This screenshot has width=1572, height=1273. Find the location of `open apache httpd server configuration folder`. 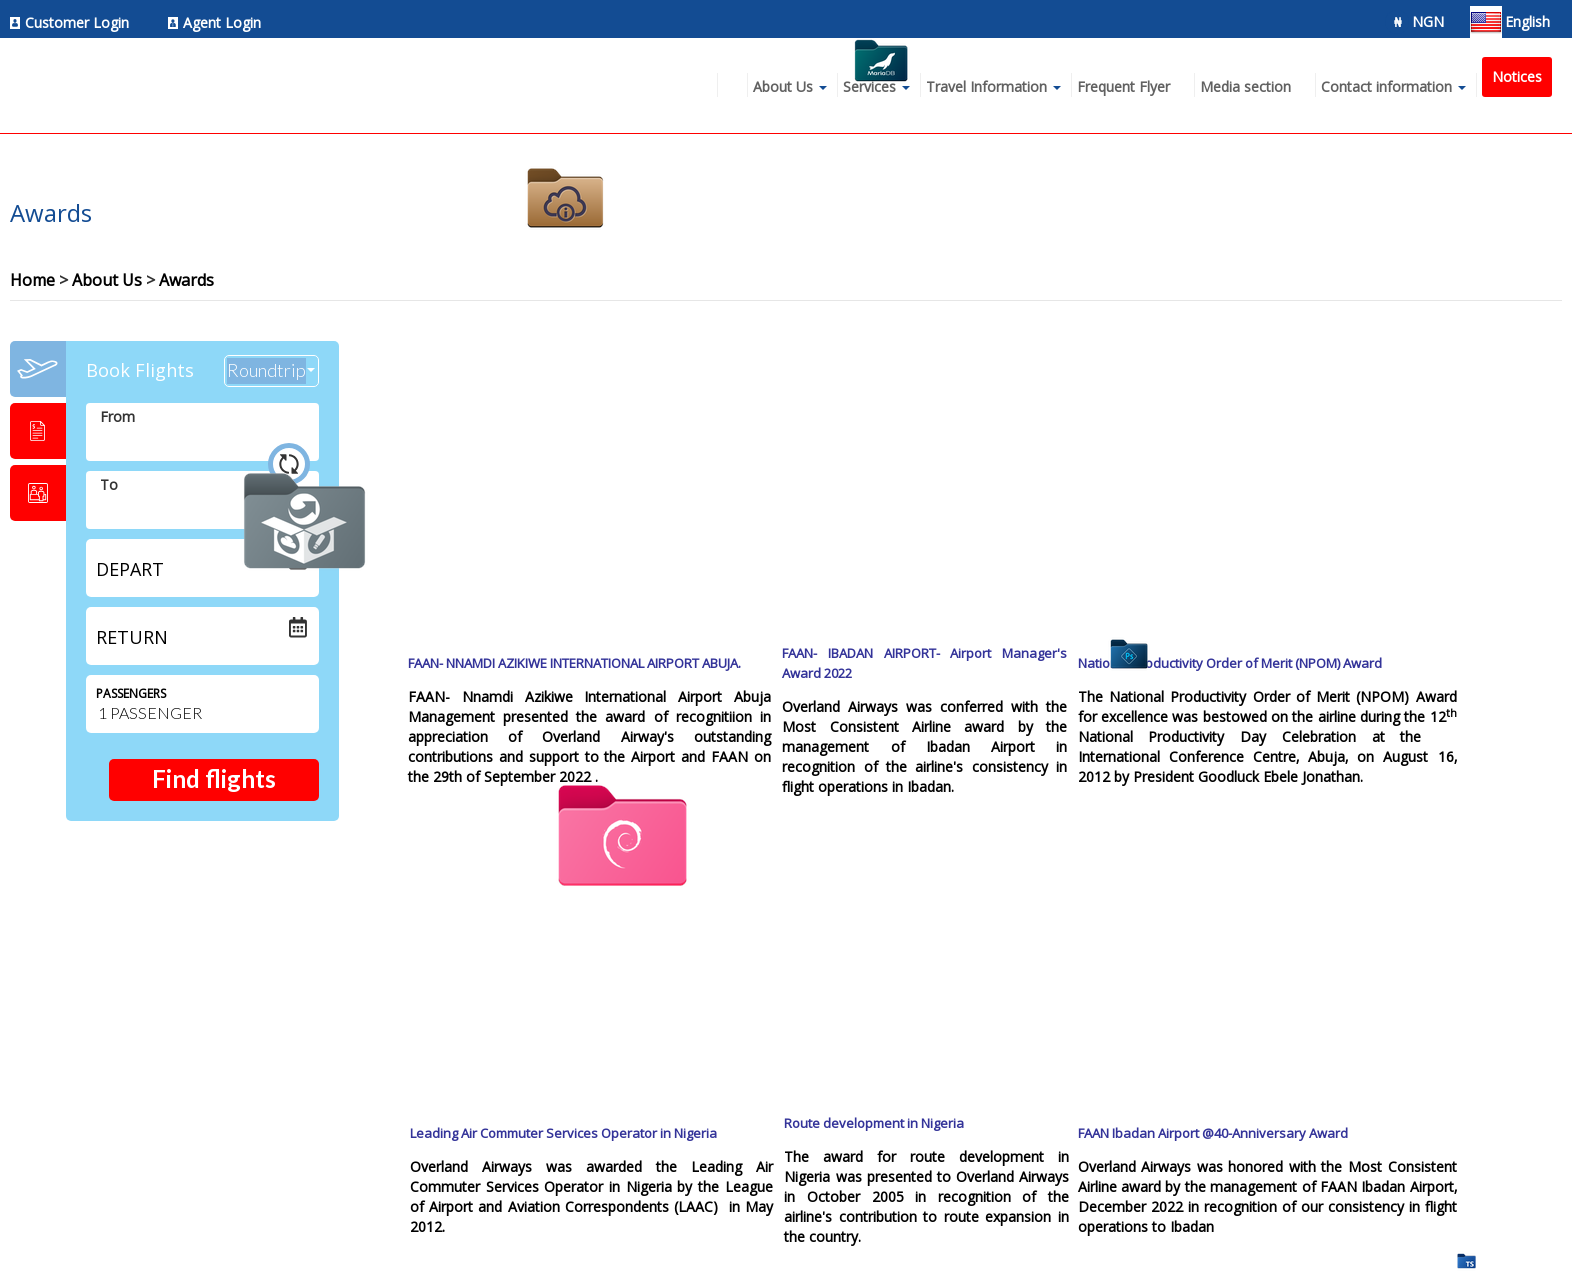

open apache httpd server configuration folder is located at coordinates (565, 200).